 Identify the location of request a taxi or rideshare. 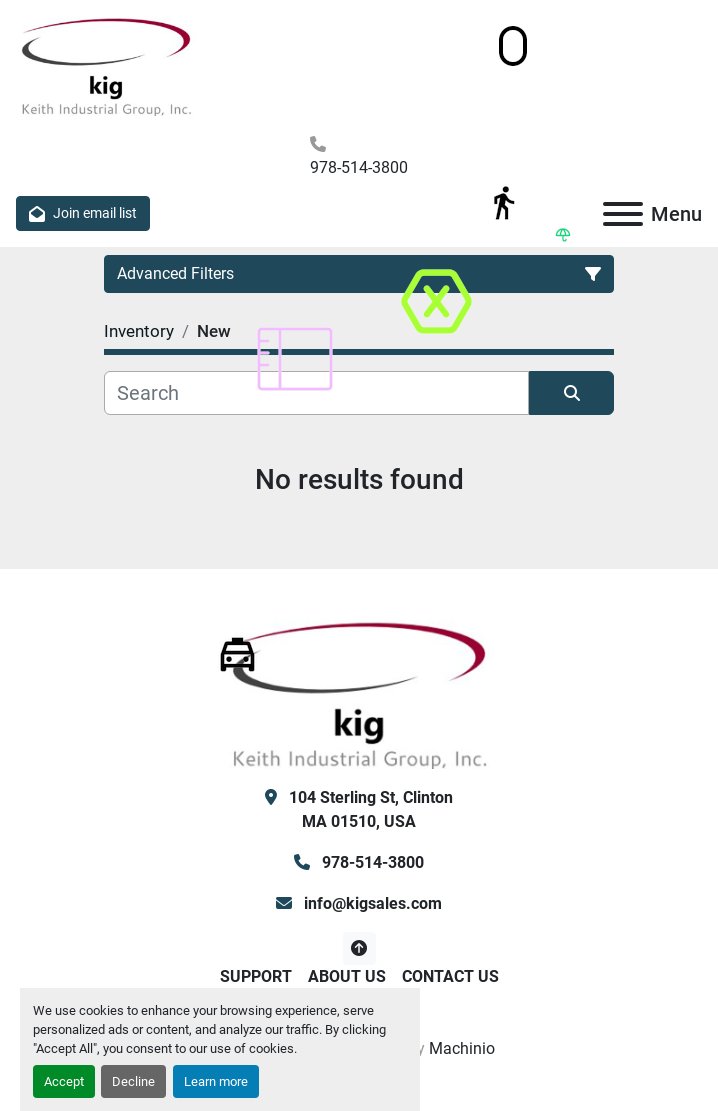
(237, 654).